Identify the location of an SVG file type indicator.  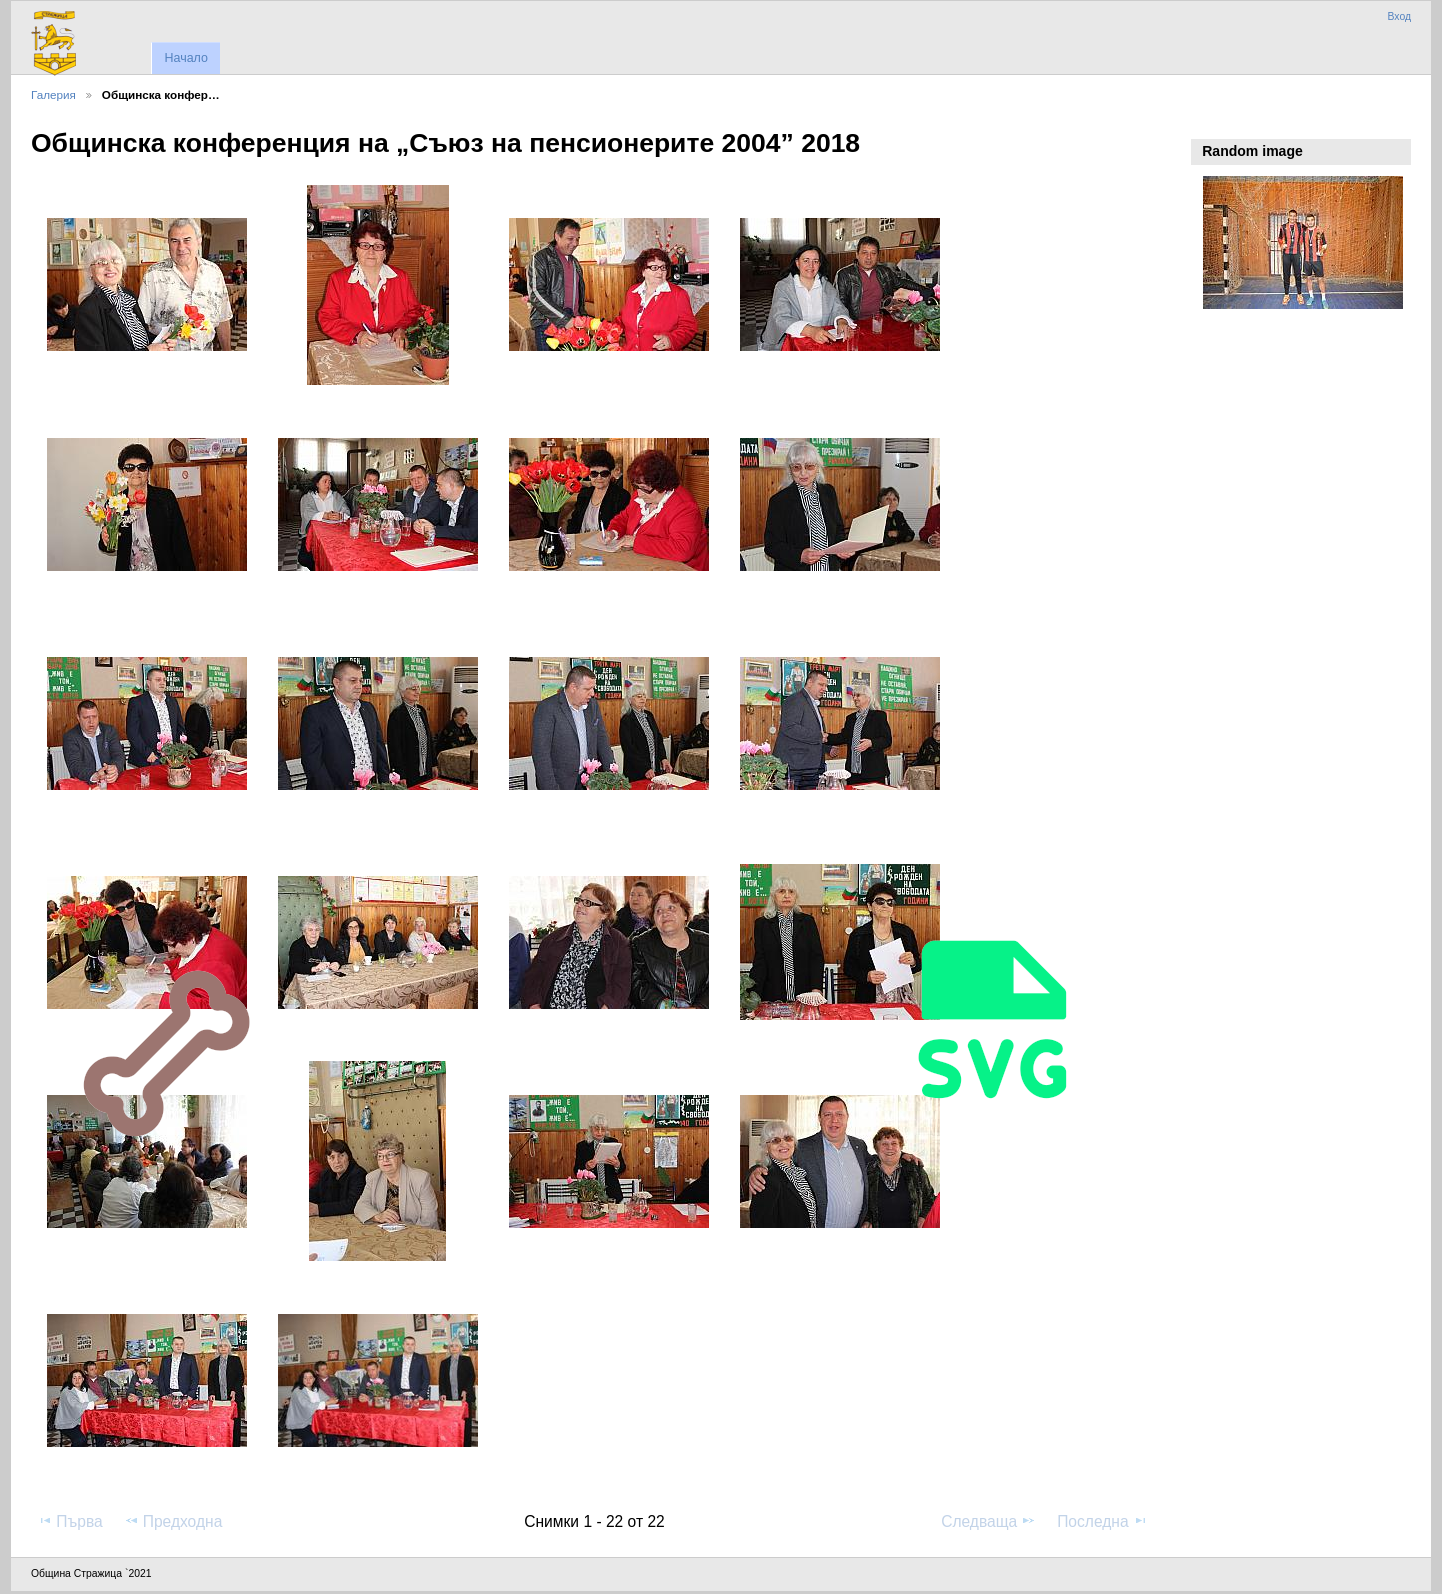
(994, 1026).